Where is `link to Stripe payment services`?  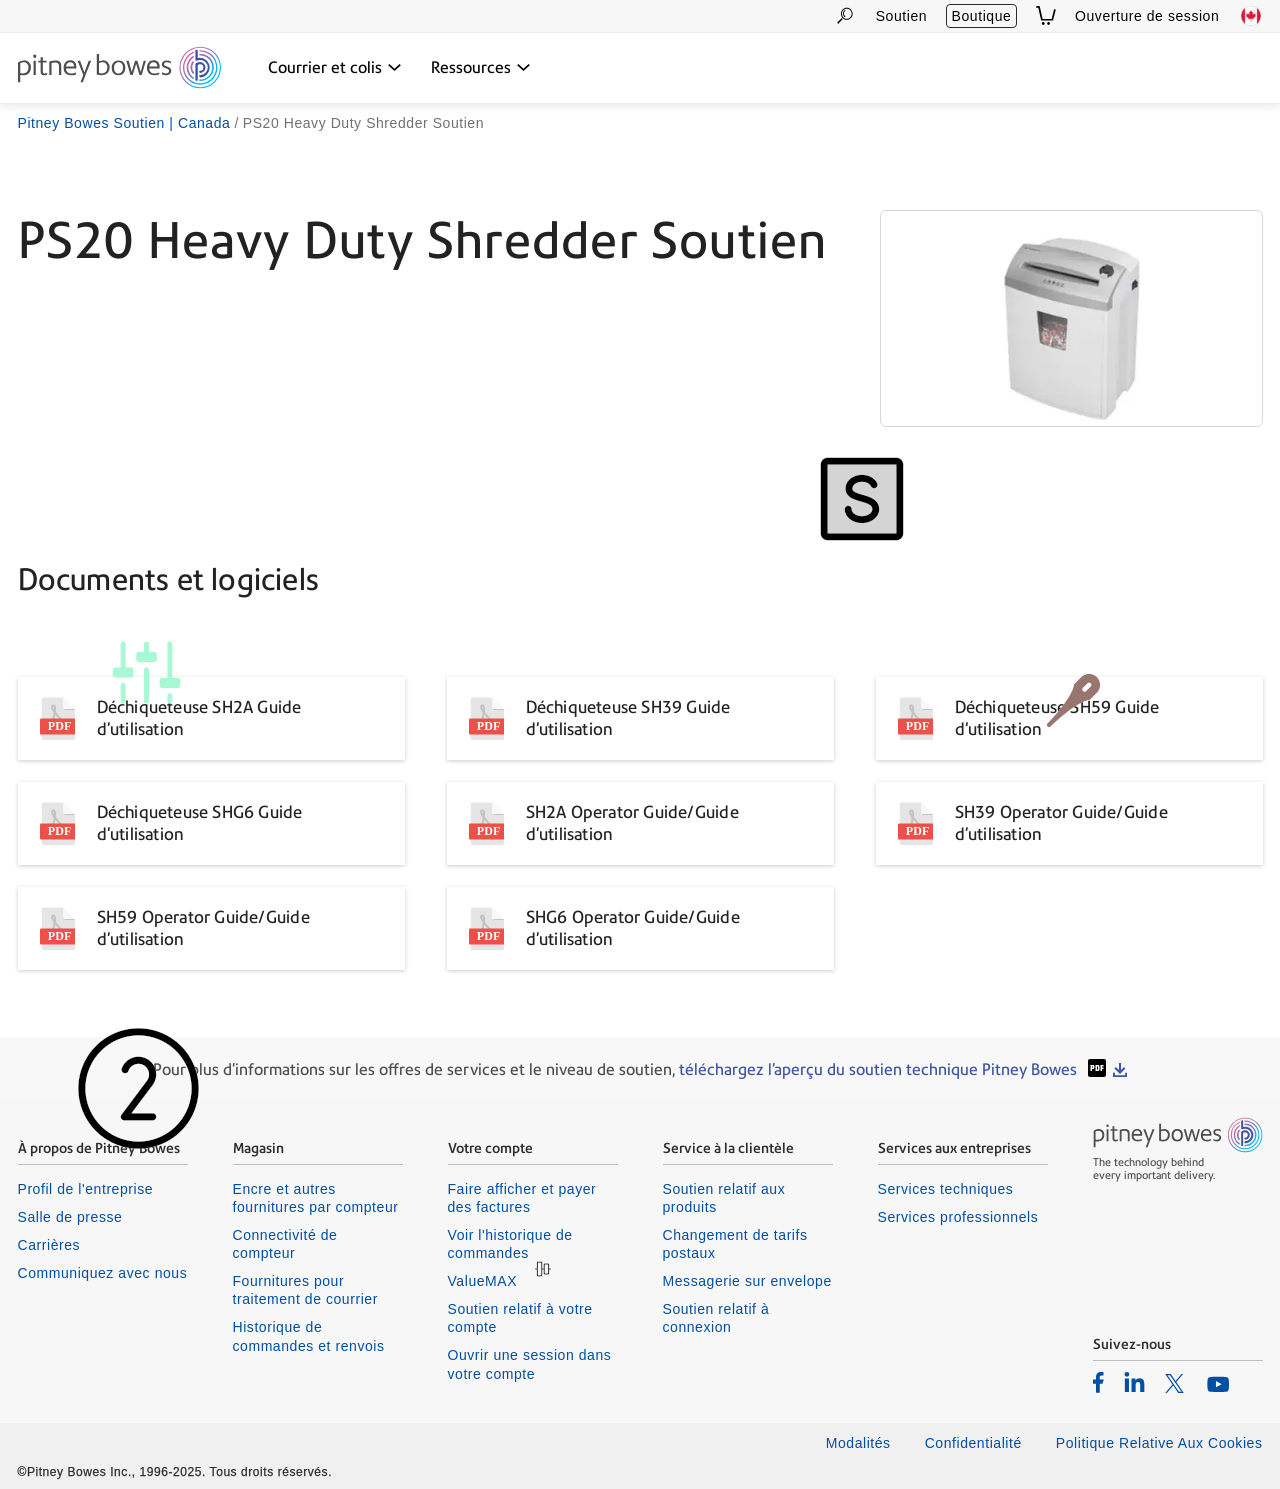
link to Stripe payment services is located at coordinates (862, 499).